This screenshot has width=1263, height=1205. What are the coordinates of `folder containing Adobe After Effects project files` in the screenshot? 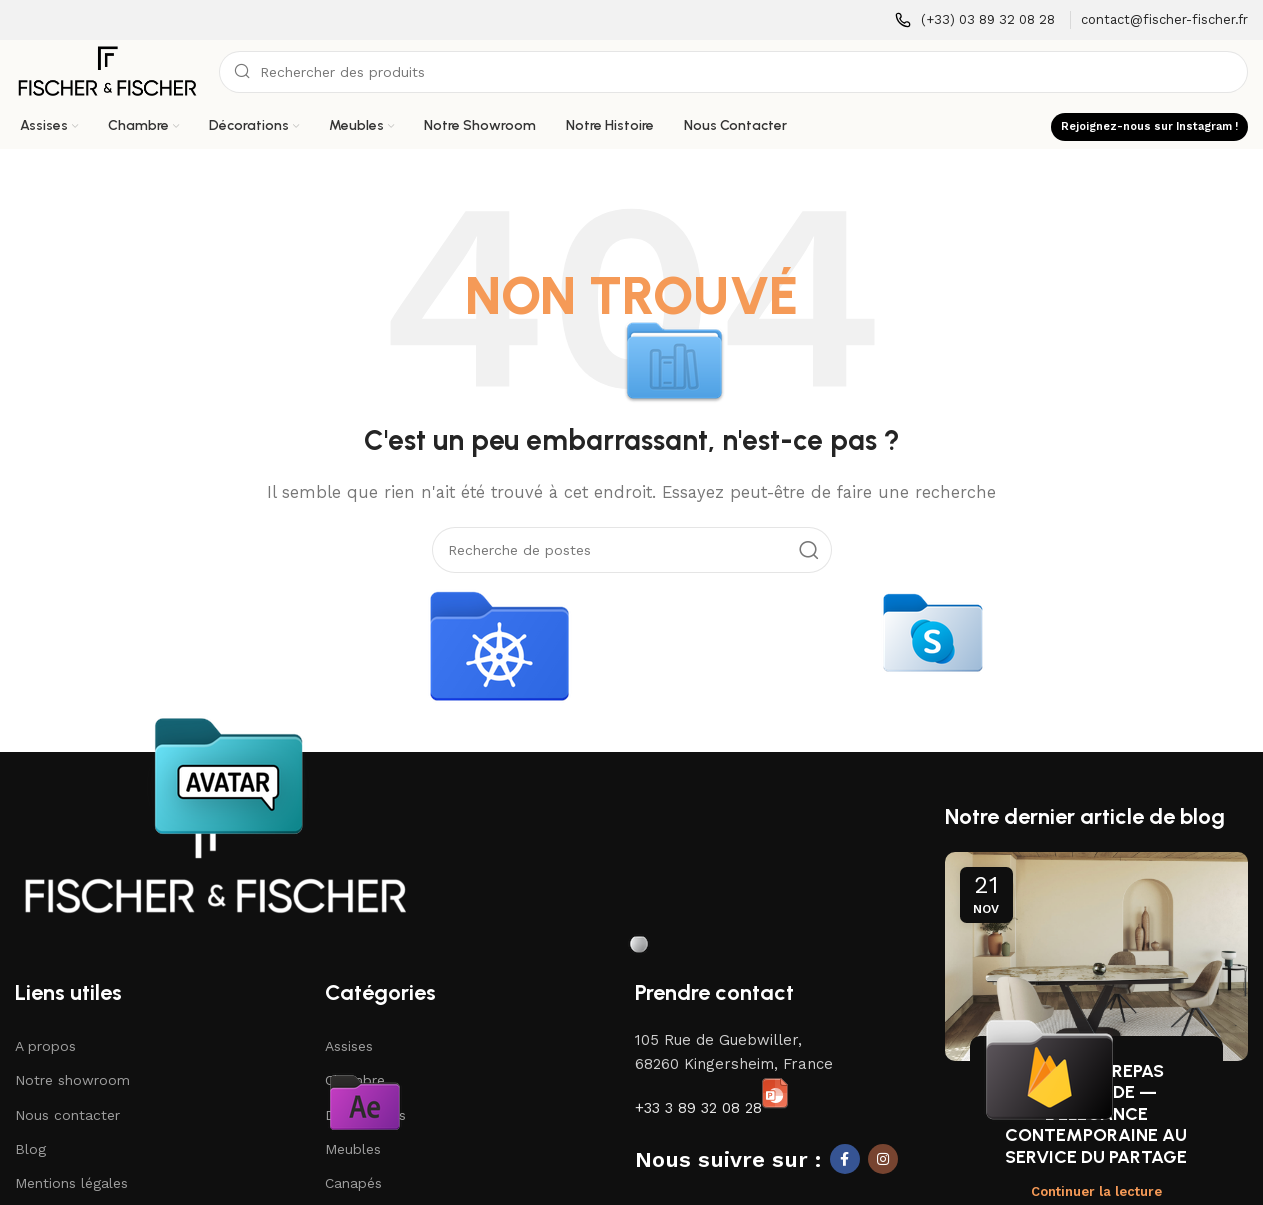 It's located at (364, 1104).